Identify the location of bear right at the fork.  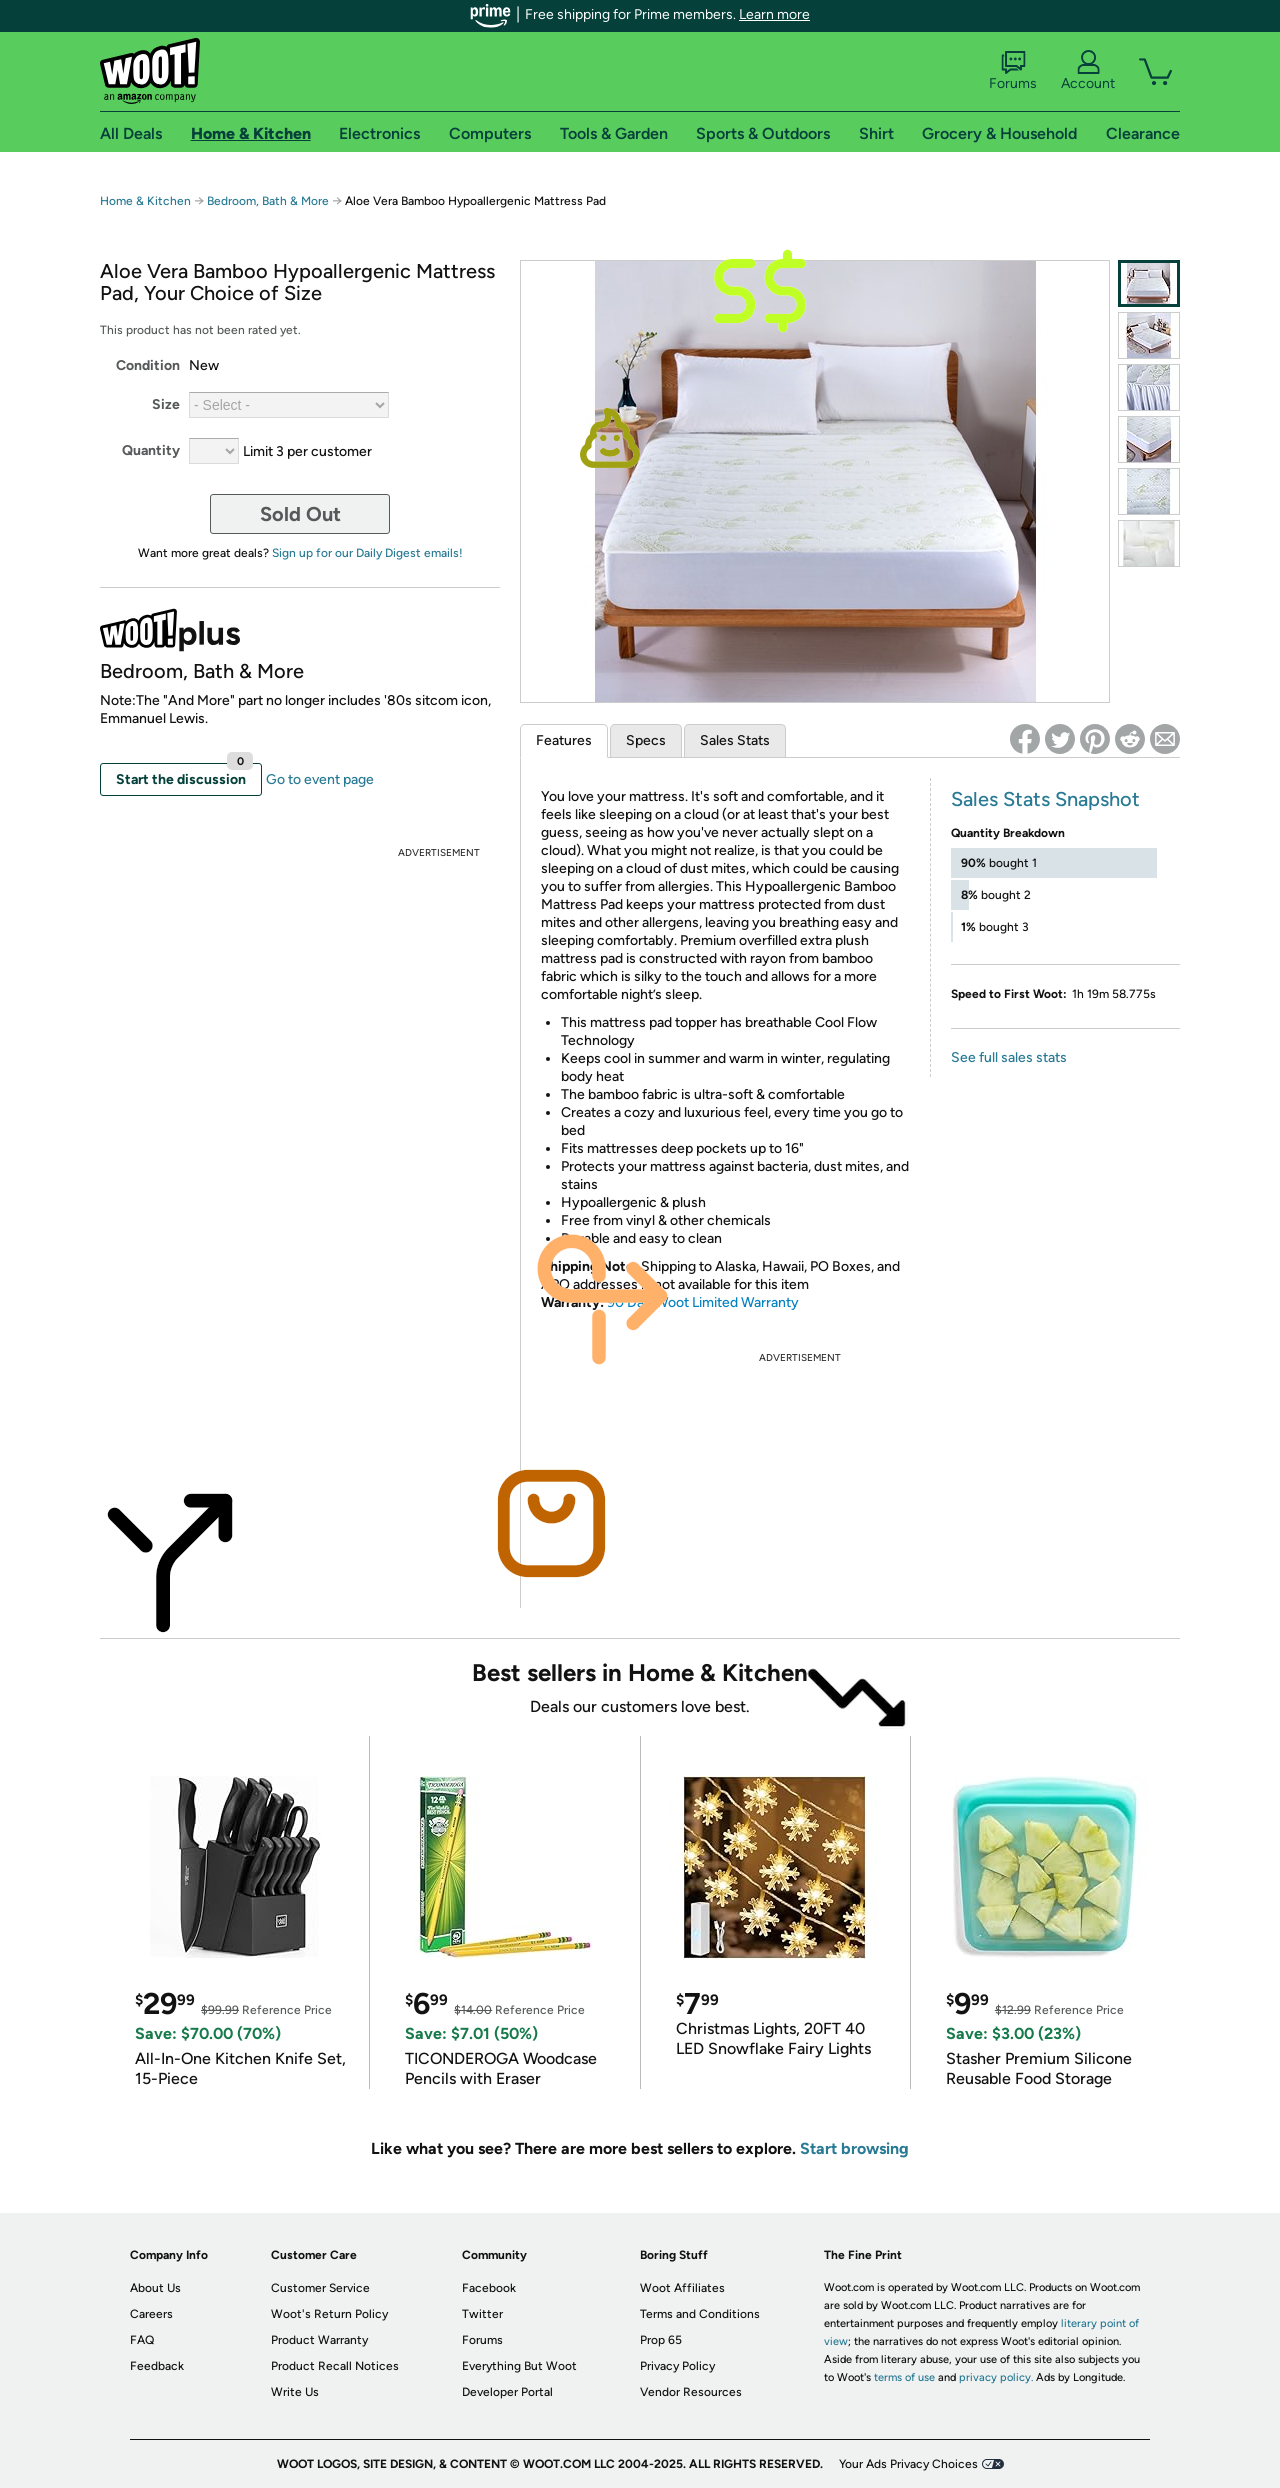
(170, 1563).